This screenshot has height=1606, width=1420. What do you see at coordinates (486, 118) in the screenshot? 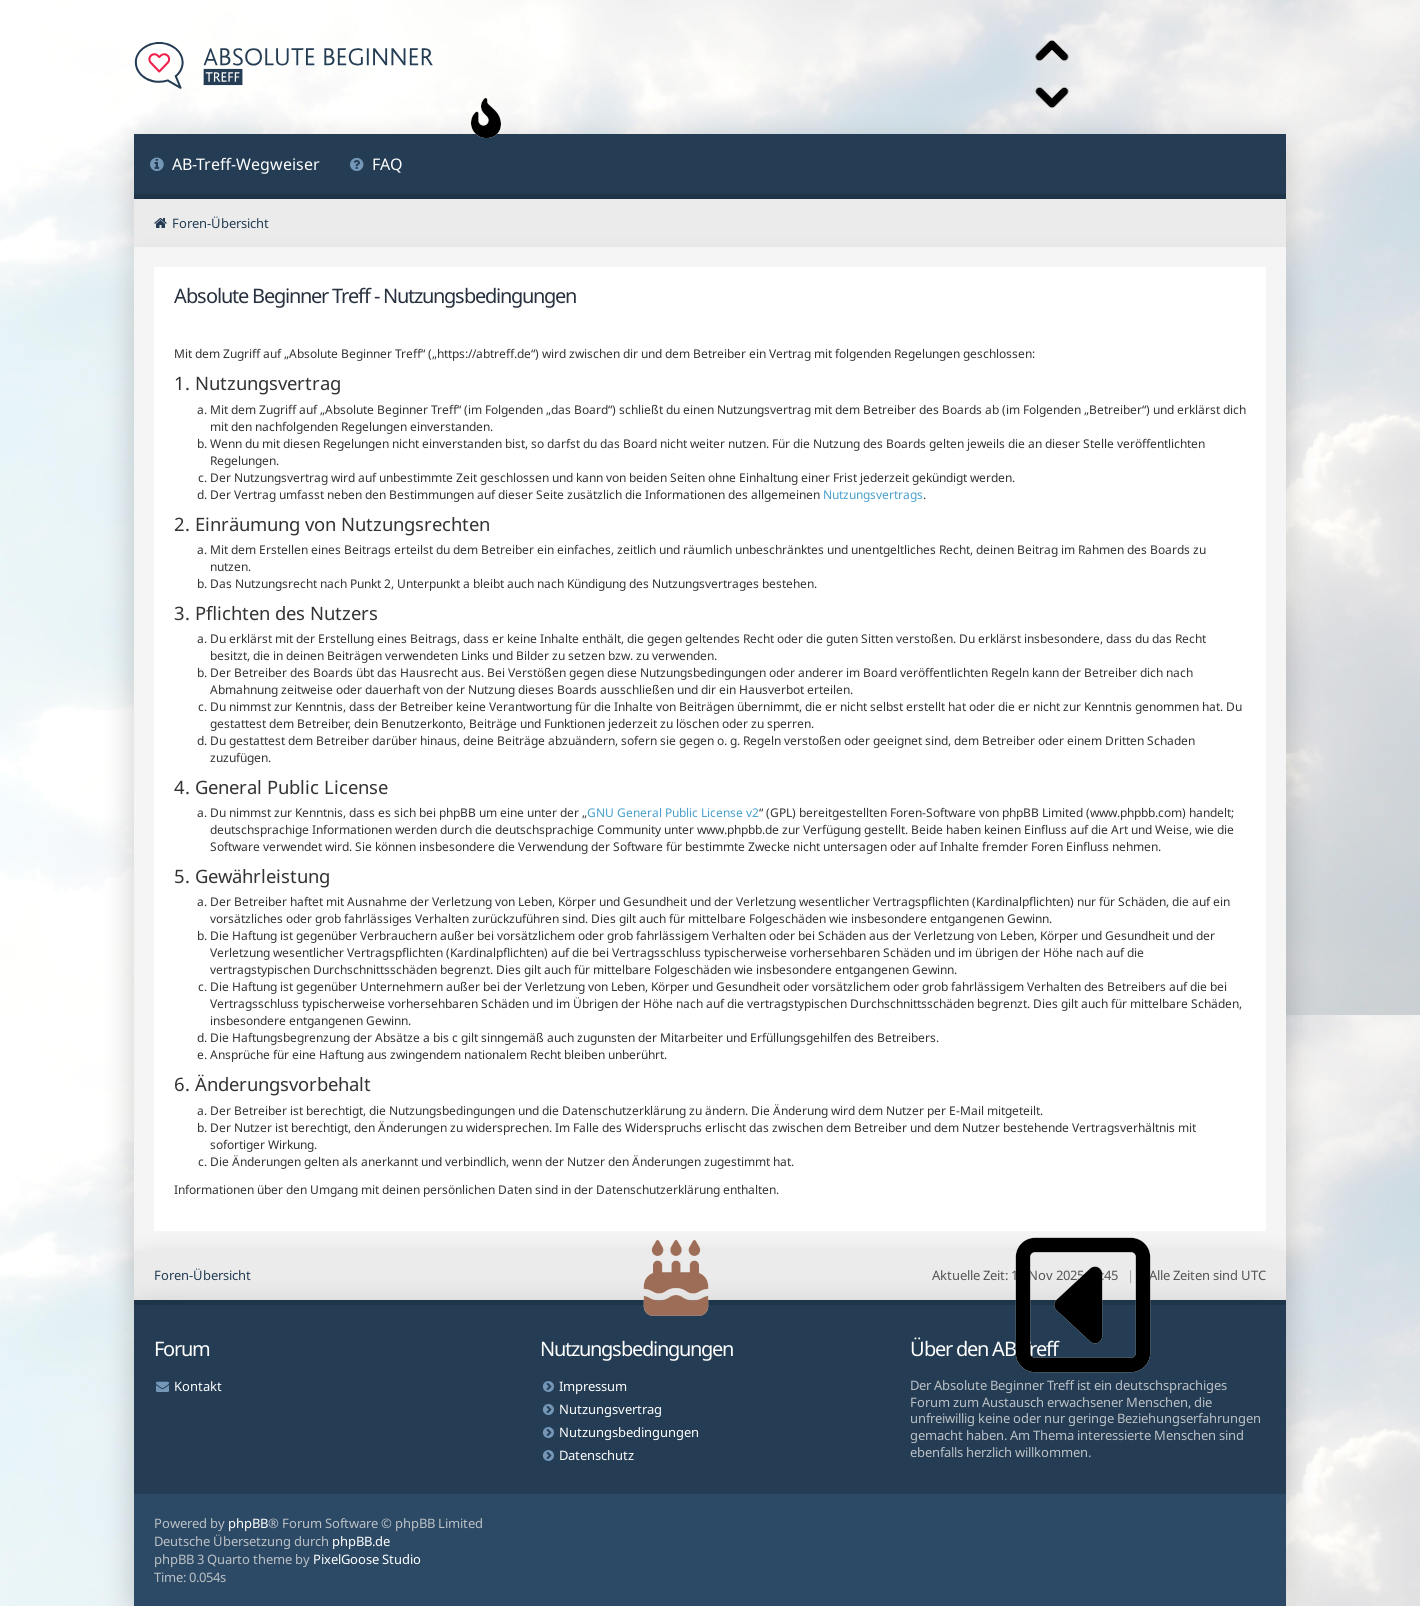
I see `indicates trending or hot content` at bounding box center [486, 118].